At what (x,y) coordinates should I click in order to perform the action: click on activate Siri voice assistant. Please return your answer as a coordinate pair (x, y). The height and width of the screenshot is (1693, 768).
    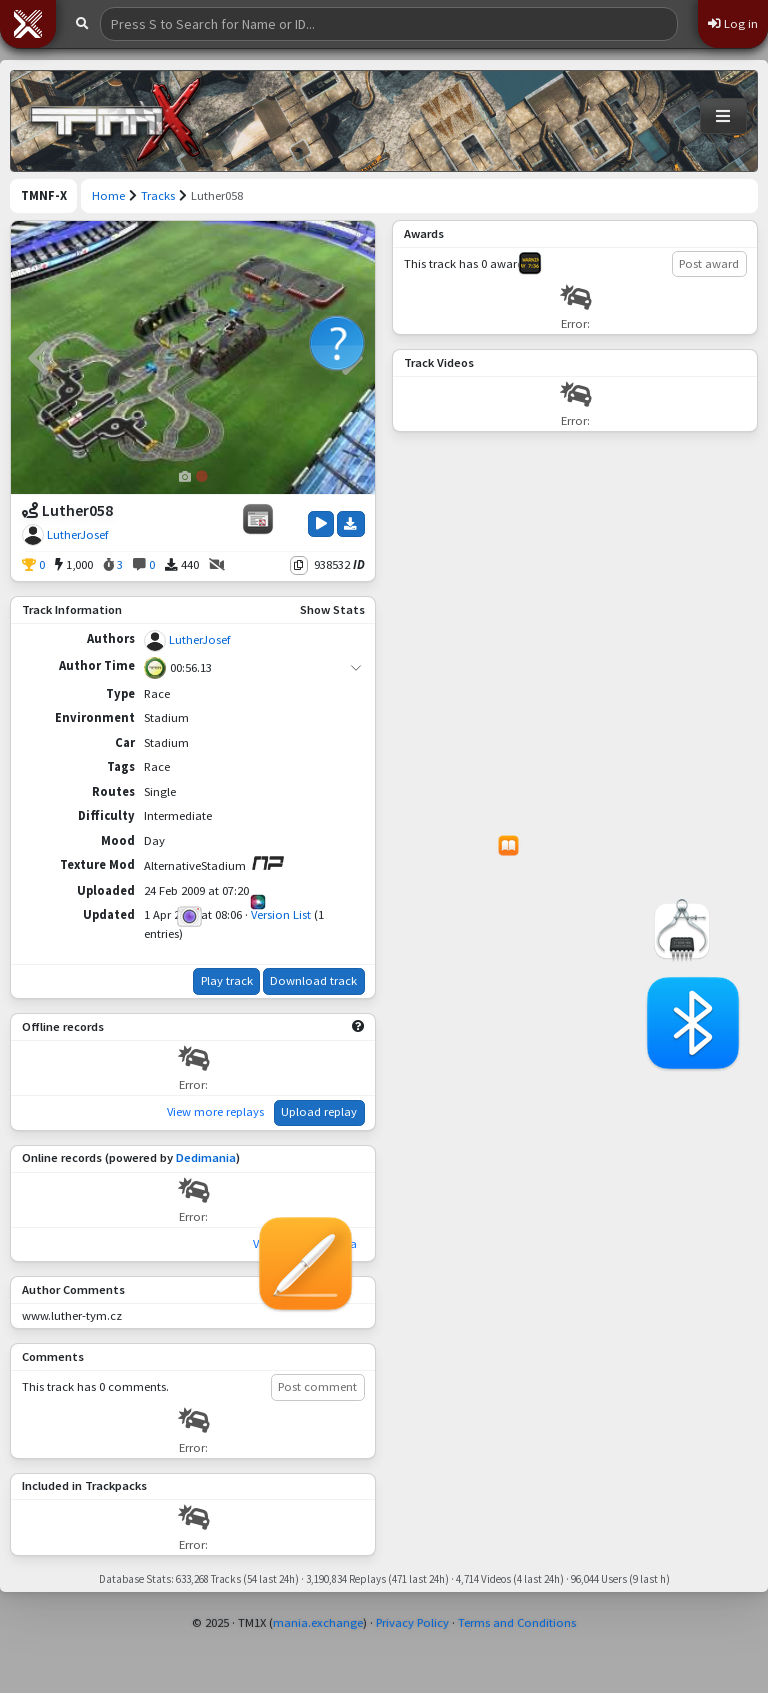
    Looking at the image, I should click on (258, 902).